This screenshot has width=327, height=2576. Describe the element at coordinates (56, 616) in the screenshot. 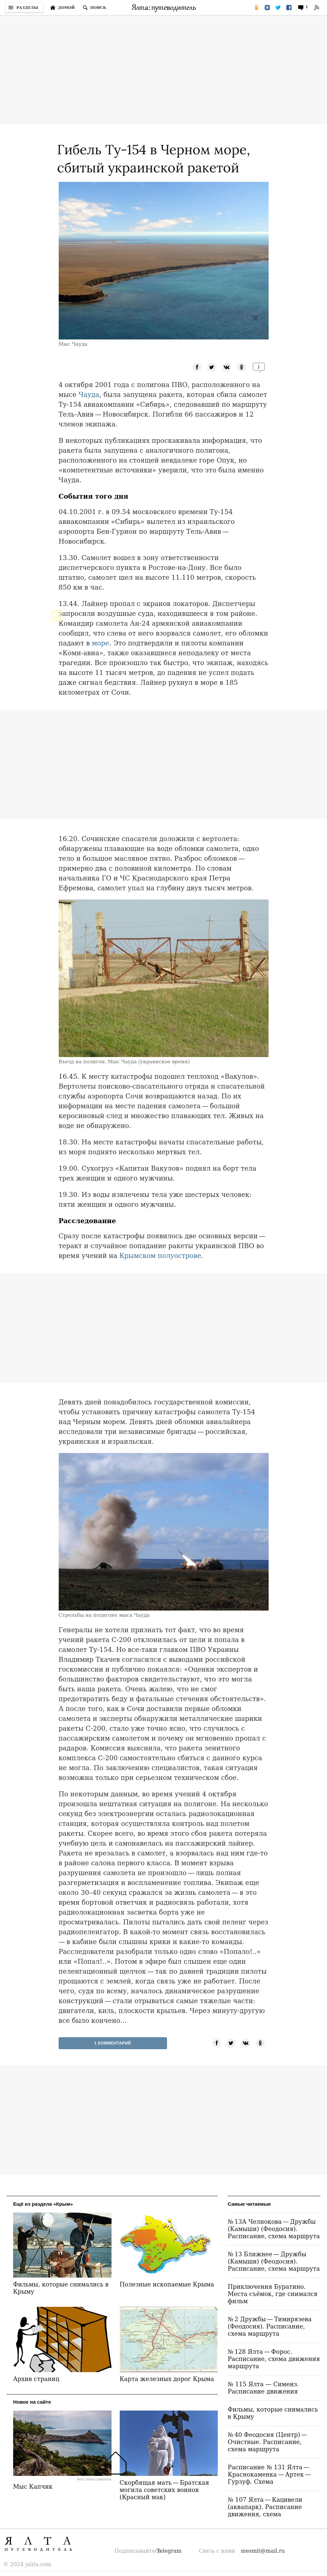

I see `indicates fuel or gas-related settings` at that location.